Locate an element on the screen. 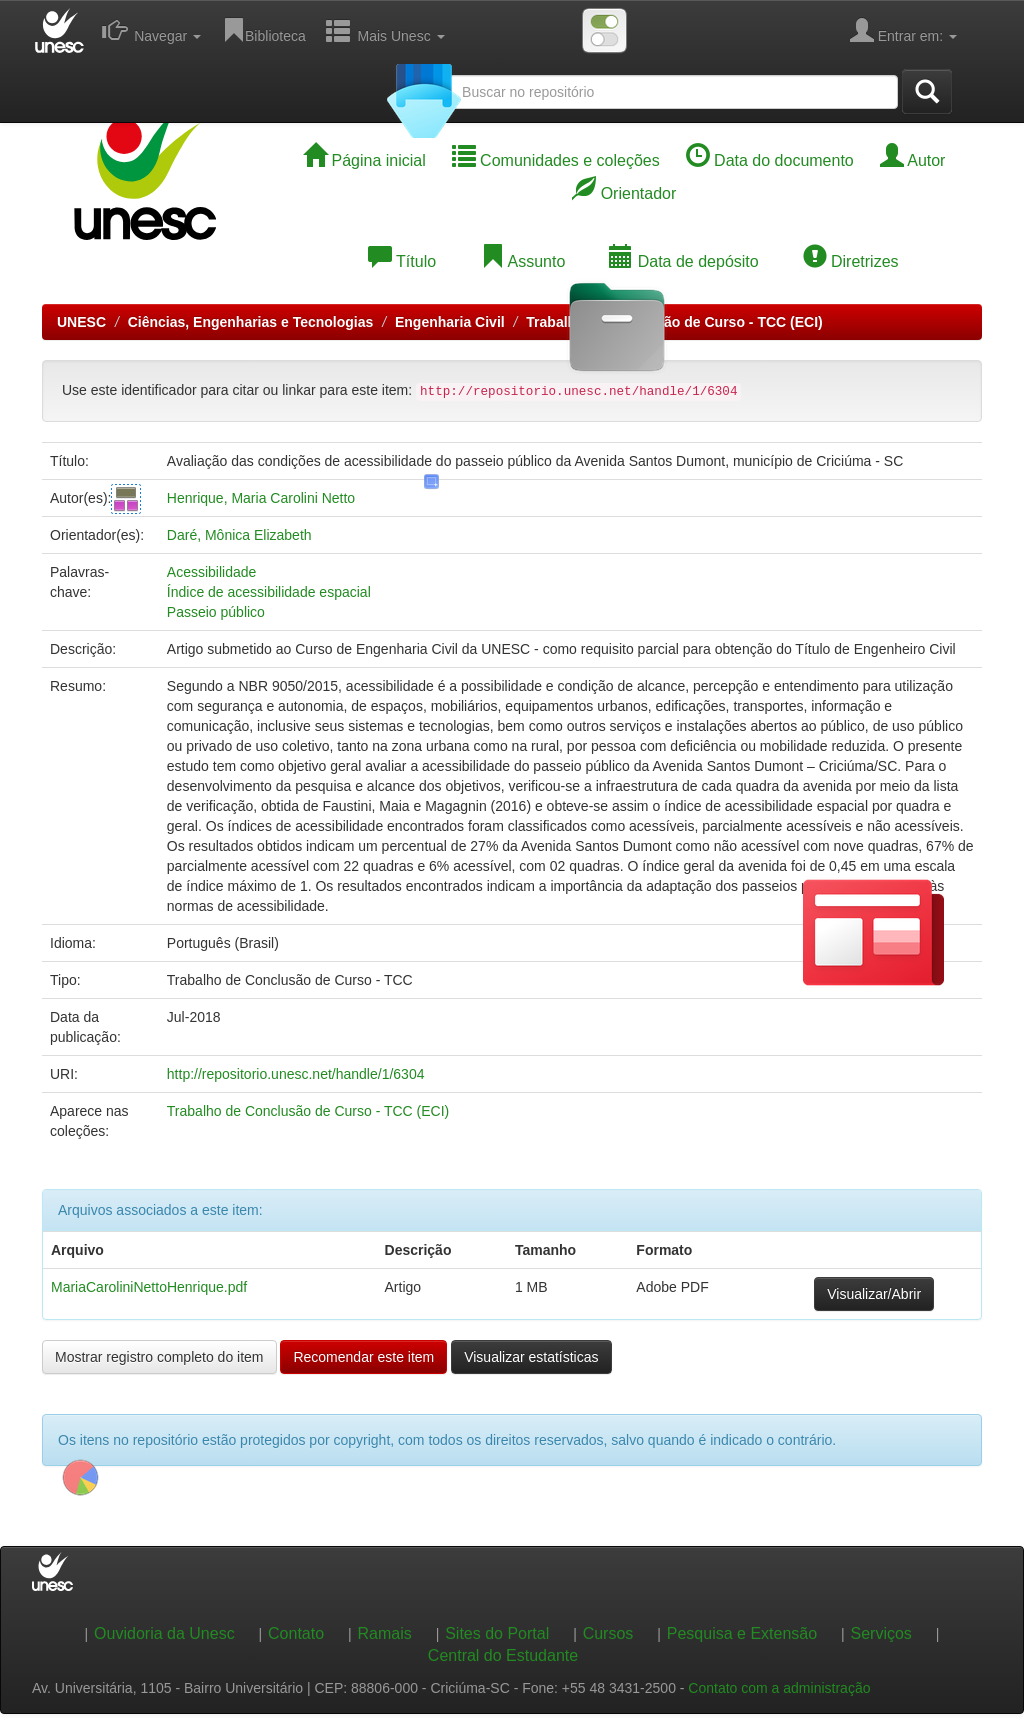  open system settings or preferences is located at coordinates (604, 30).